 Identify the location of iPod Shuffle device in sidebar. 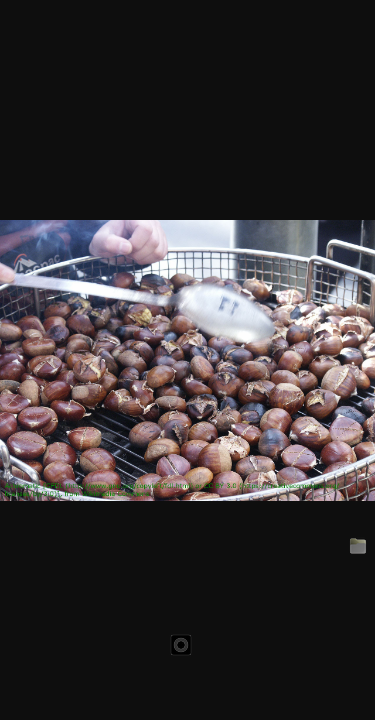
(181, 645).